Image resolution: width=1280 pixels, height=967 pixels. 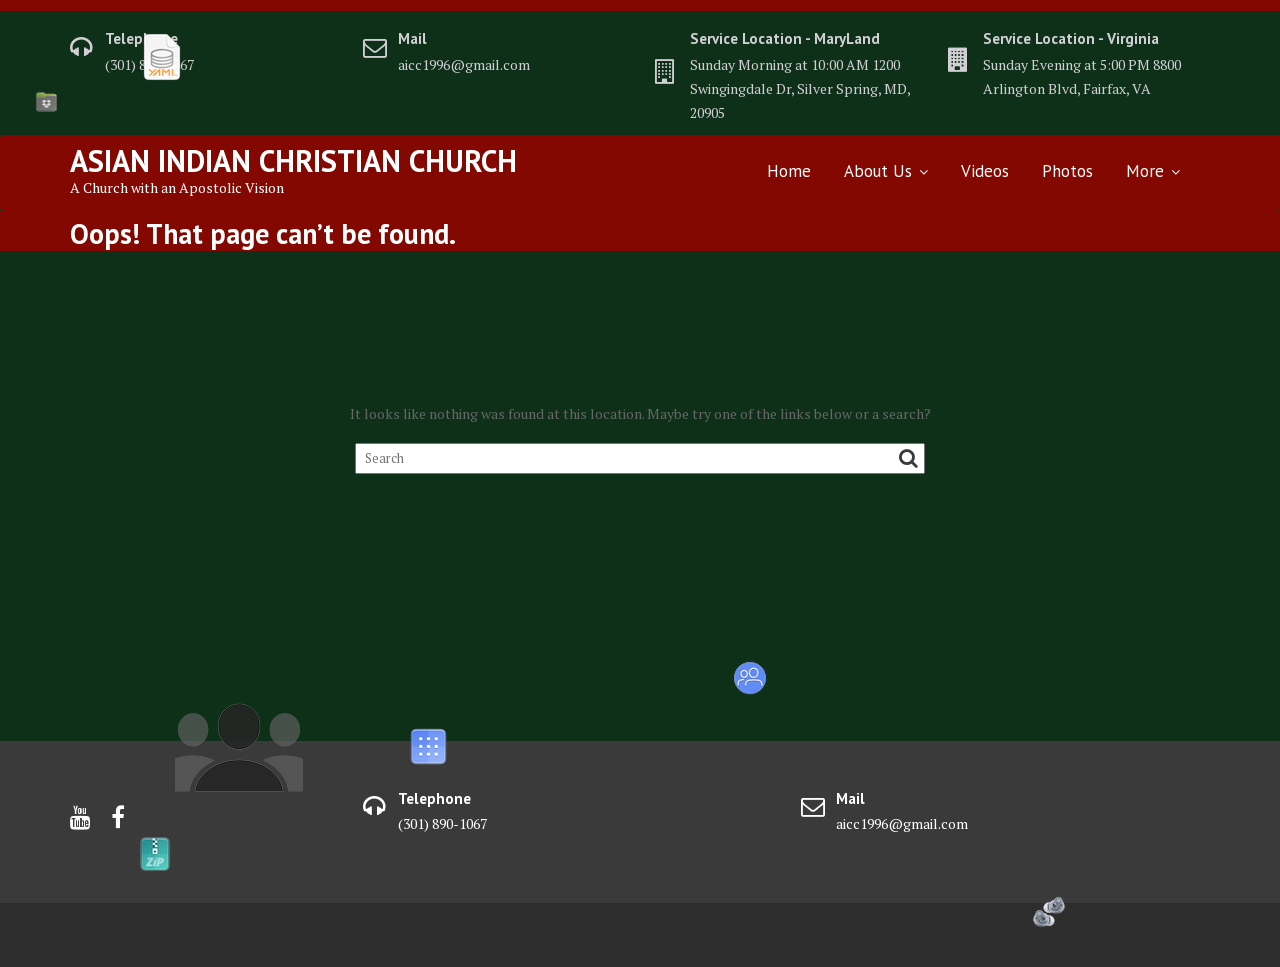 I want to click on connect beats wireless earbuds, so click(x=1049, y=912).